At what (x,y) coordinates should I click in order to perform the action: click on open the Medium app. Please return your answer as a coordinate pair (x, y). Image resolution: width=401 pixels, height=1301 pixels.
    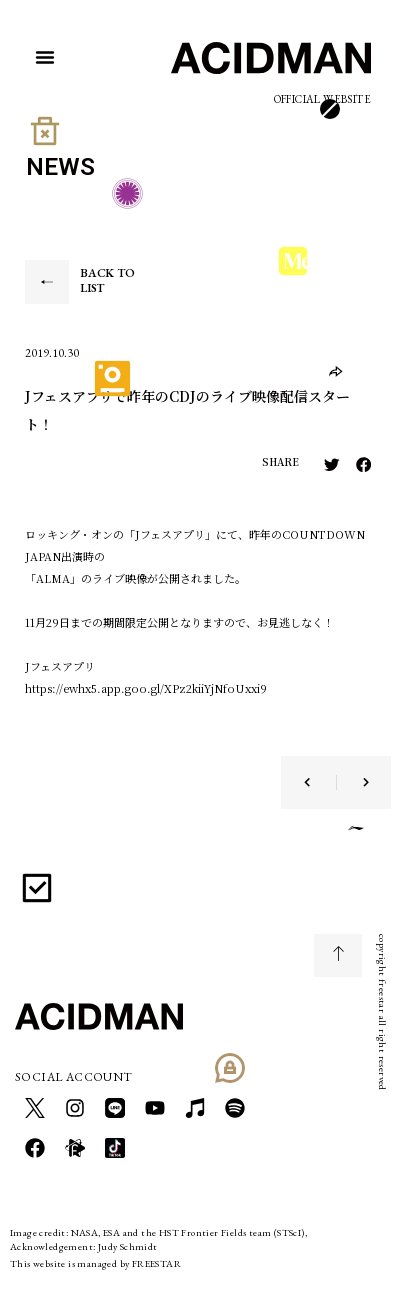
    Looking at the image, I should click on (293, 261).